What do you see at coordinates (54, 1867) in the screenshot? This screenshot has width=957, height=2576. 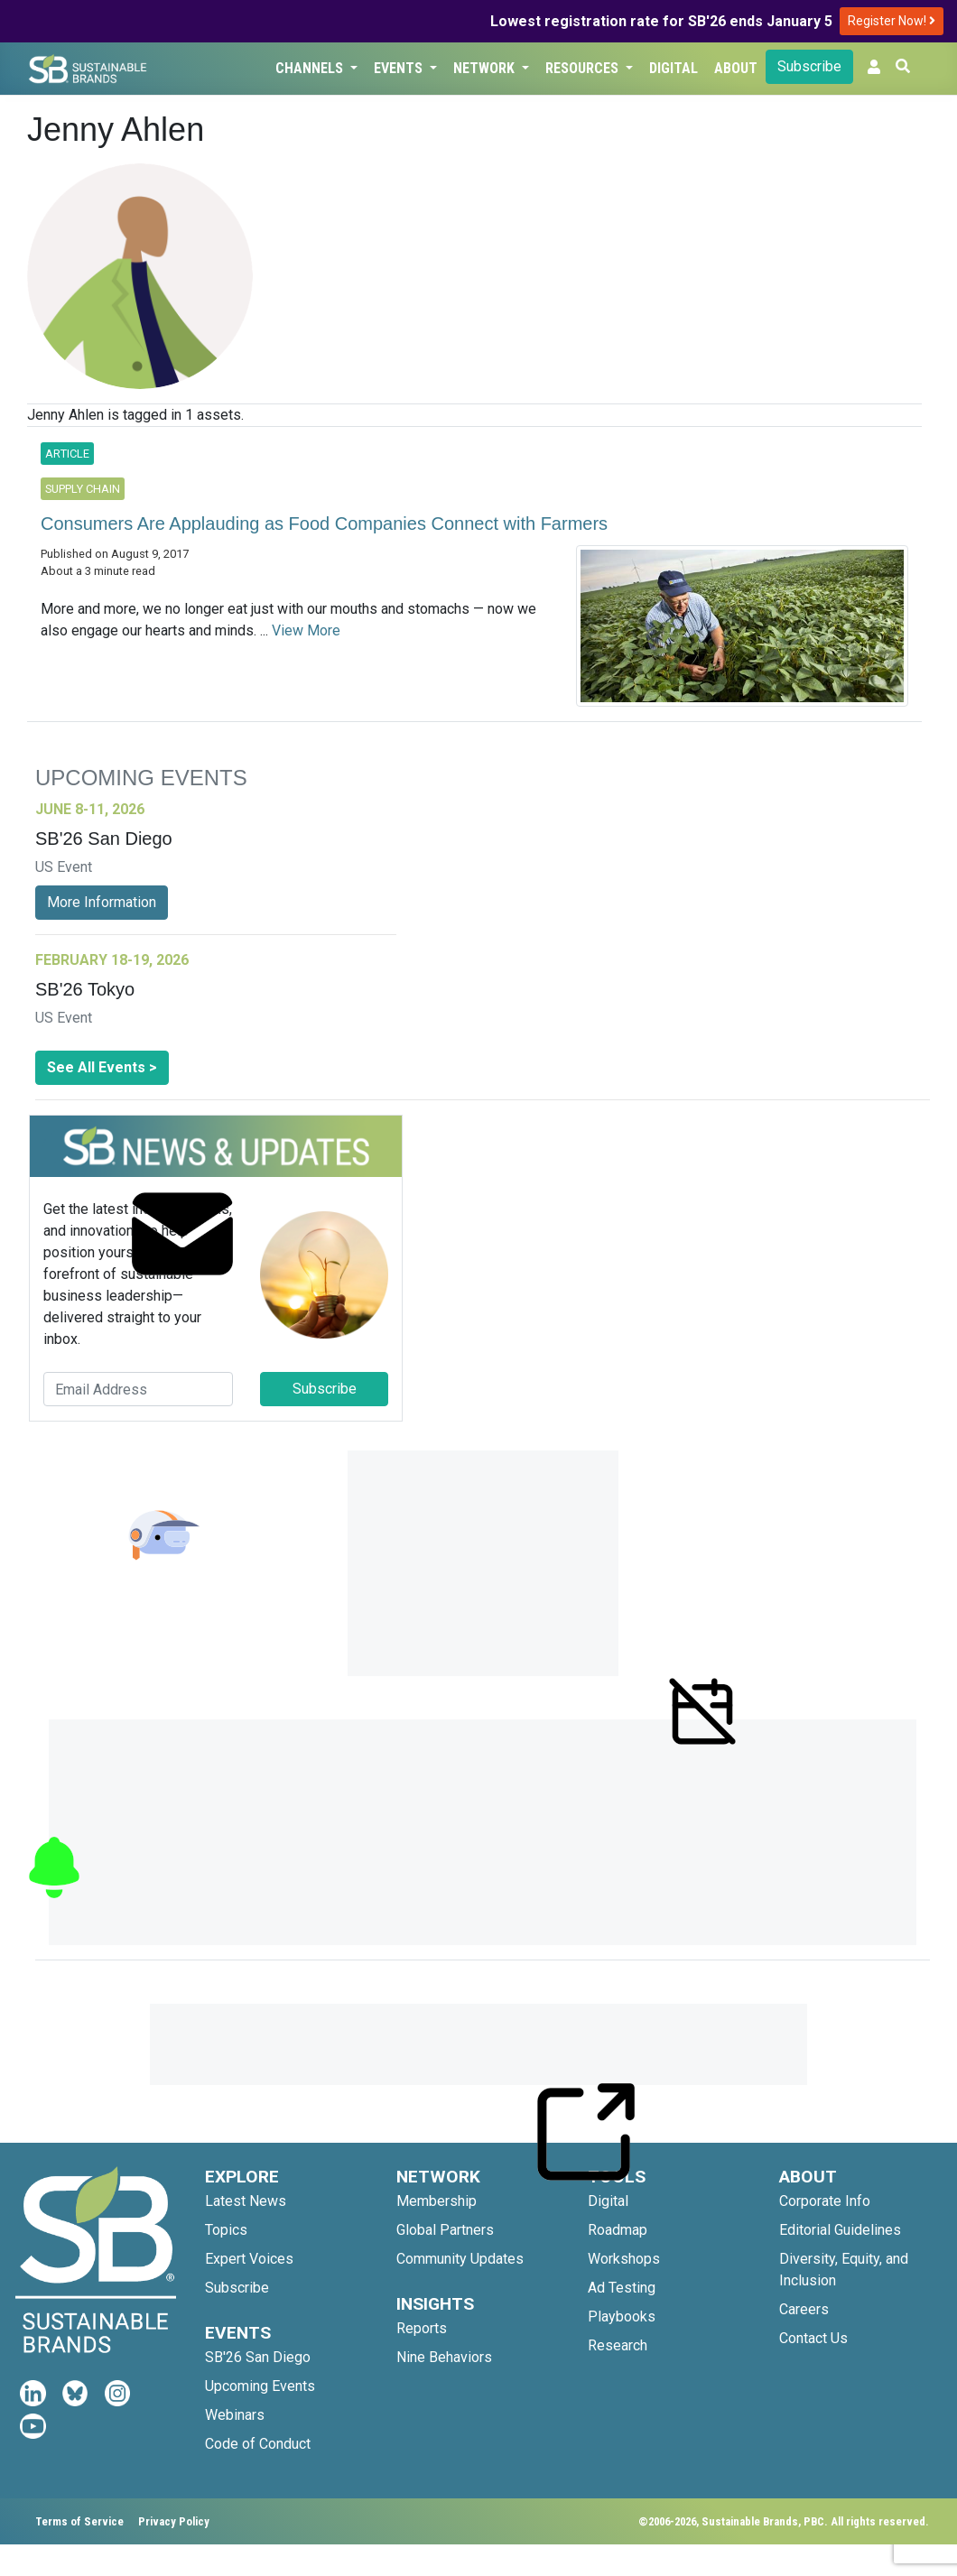 I see `view notifications` at bounding box center [54, 1867].